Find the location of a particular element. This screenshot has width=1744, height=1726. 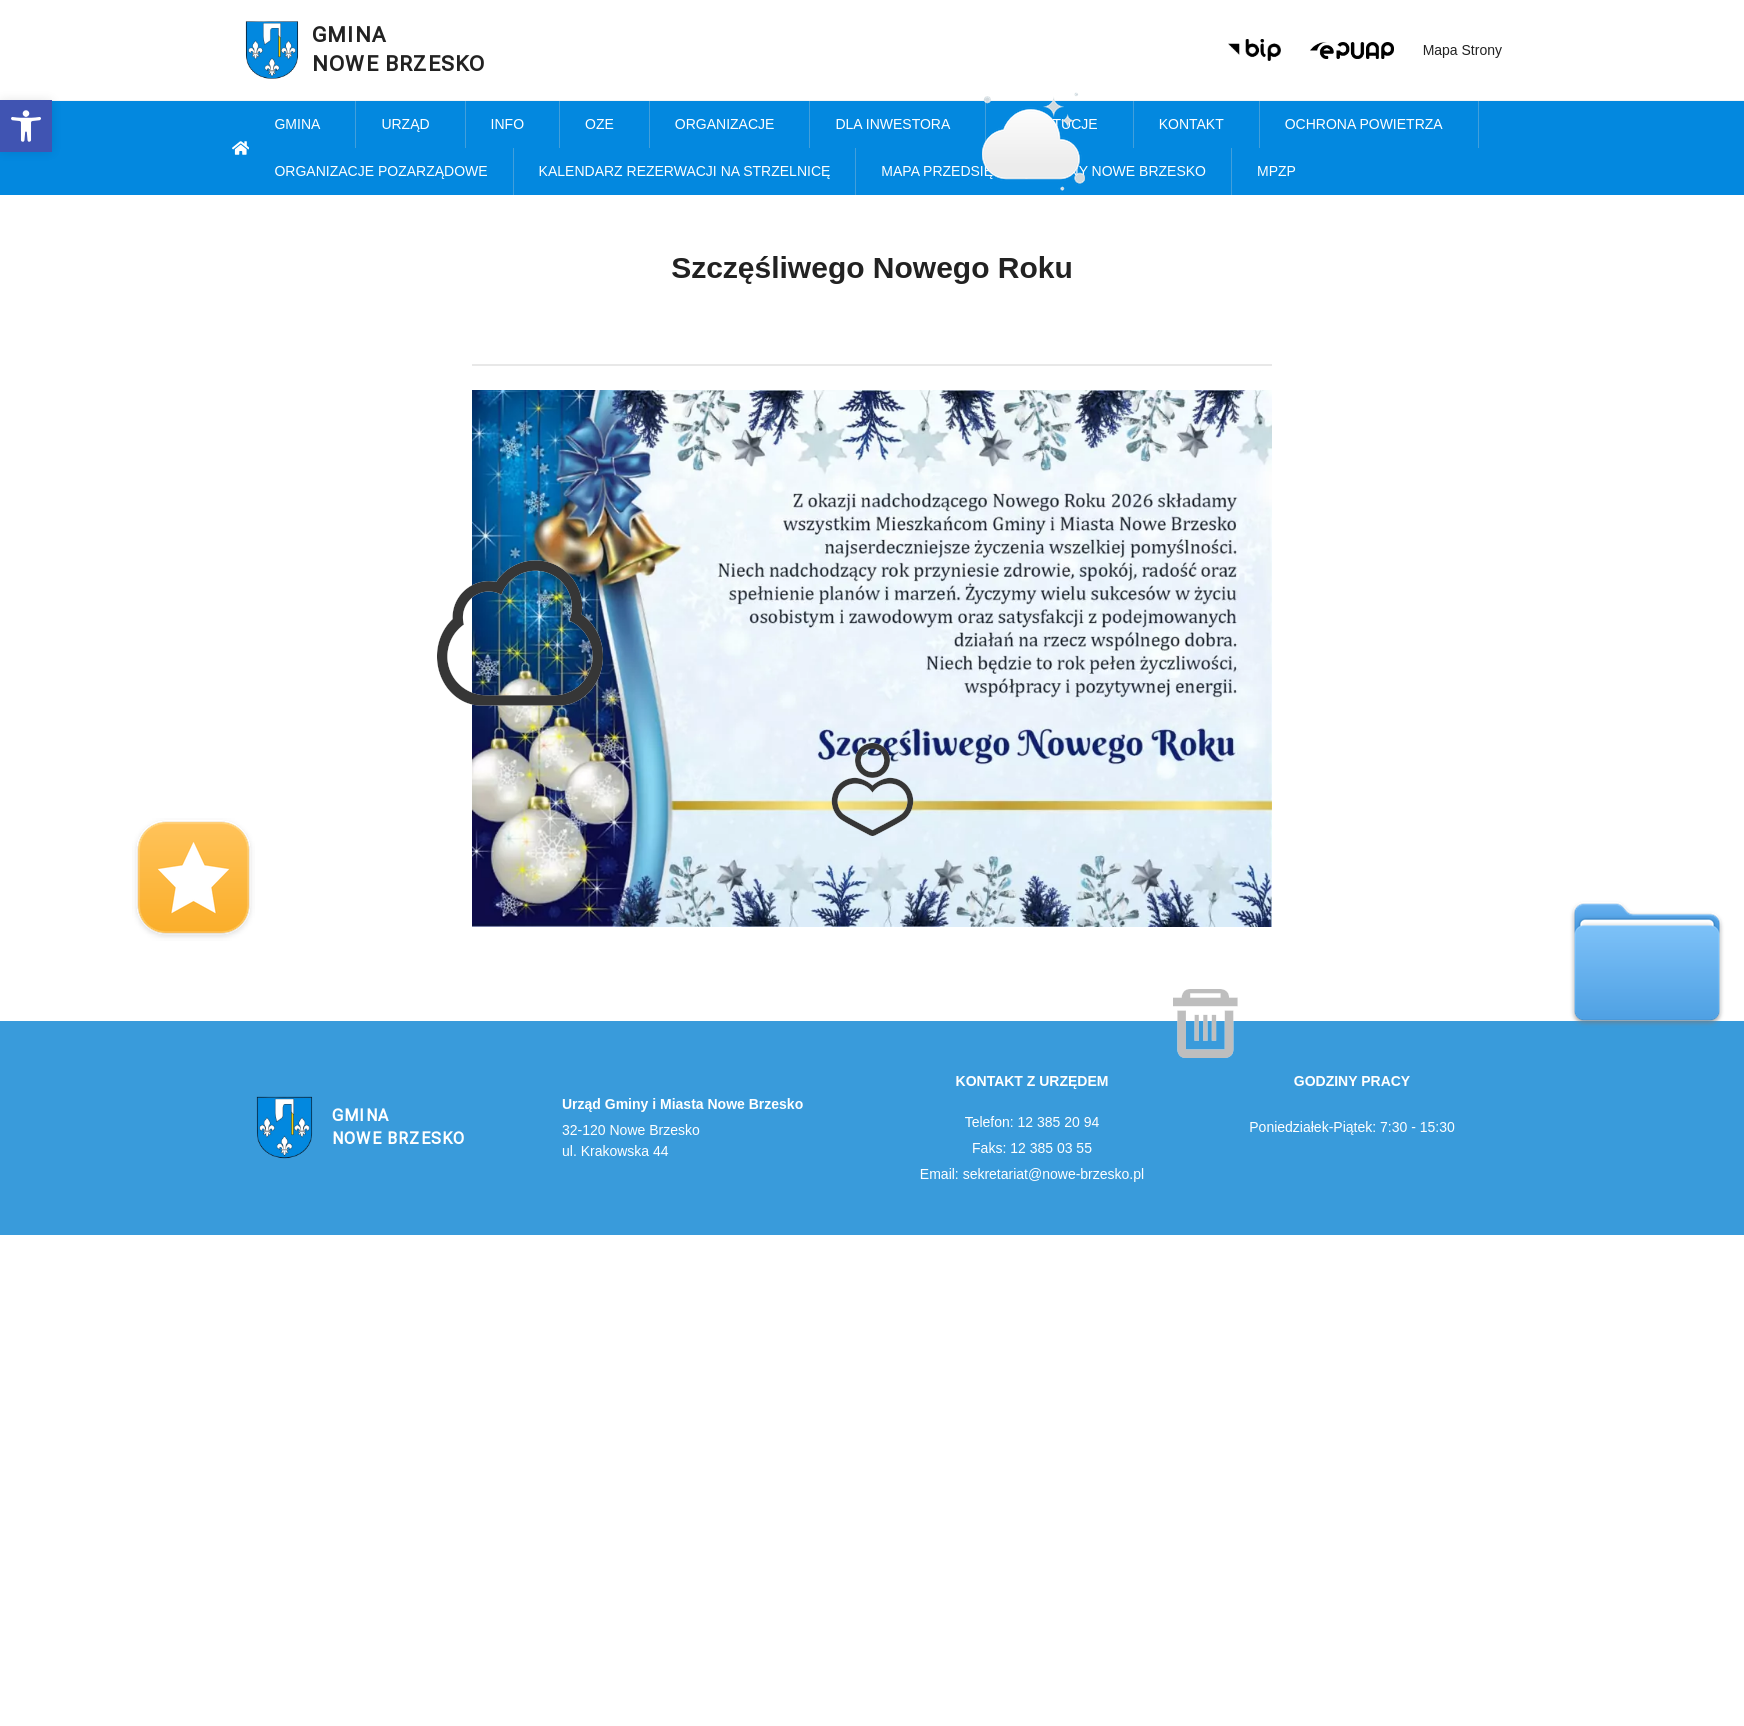

access internet or cloud-based applications is located at coordinates (520, 633).